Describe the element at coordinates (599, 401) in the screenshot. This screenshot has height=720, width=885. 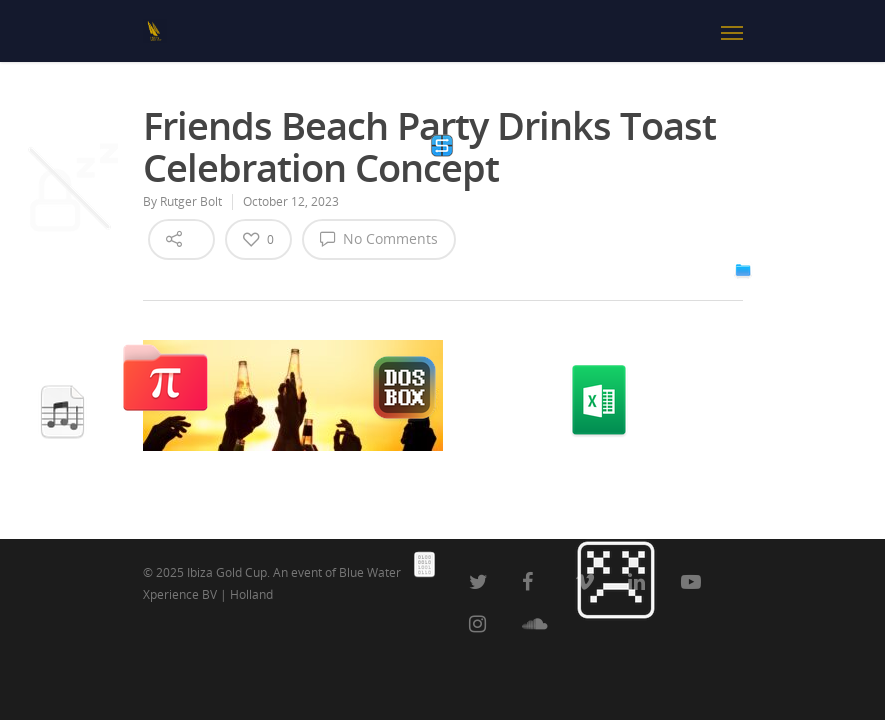
I see `spreadsheet template file` at that location.